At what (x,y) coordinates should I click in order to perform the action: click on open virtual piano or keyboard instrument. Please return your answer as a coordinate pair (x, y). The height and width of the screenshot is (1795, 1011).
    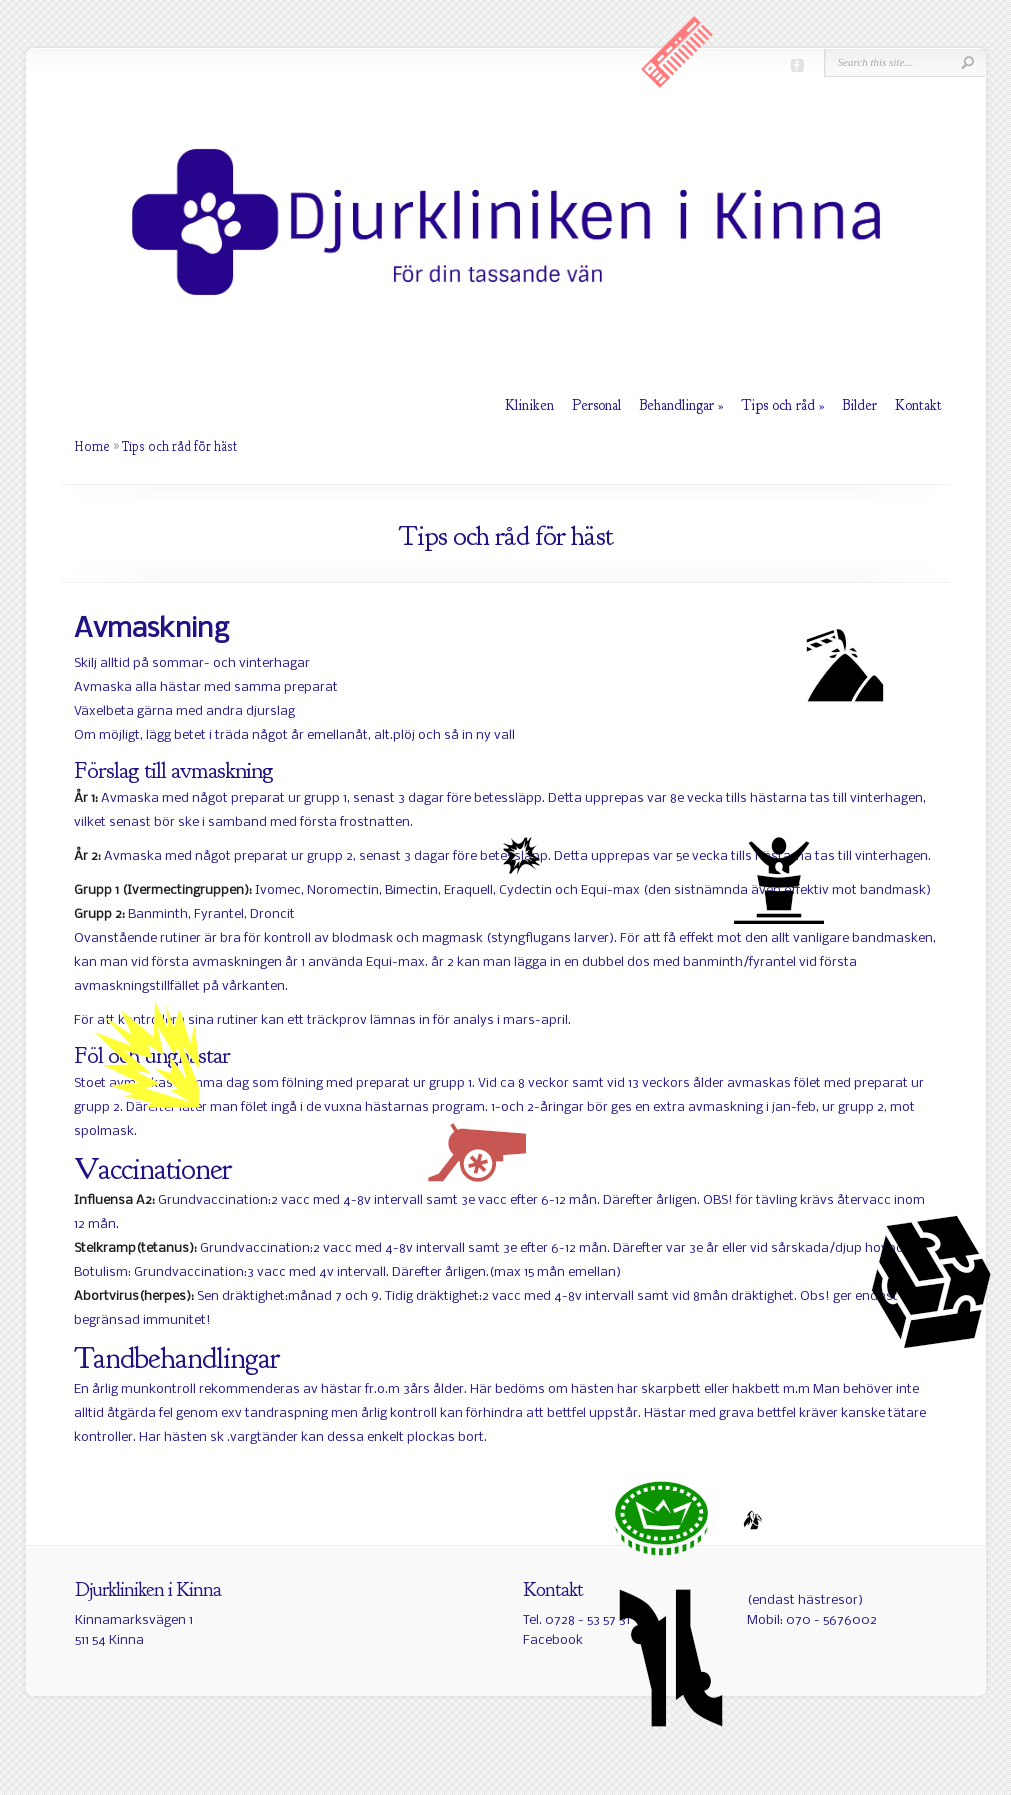
    Looking at the image, I should click on (677, 52).